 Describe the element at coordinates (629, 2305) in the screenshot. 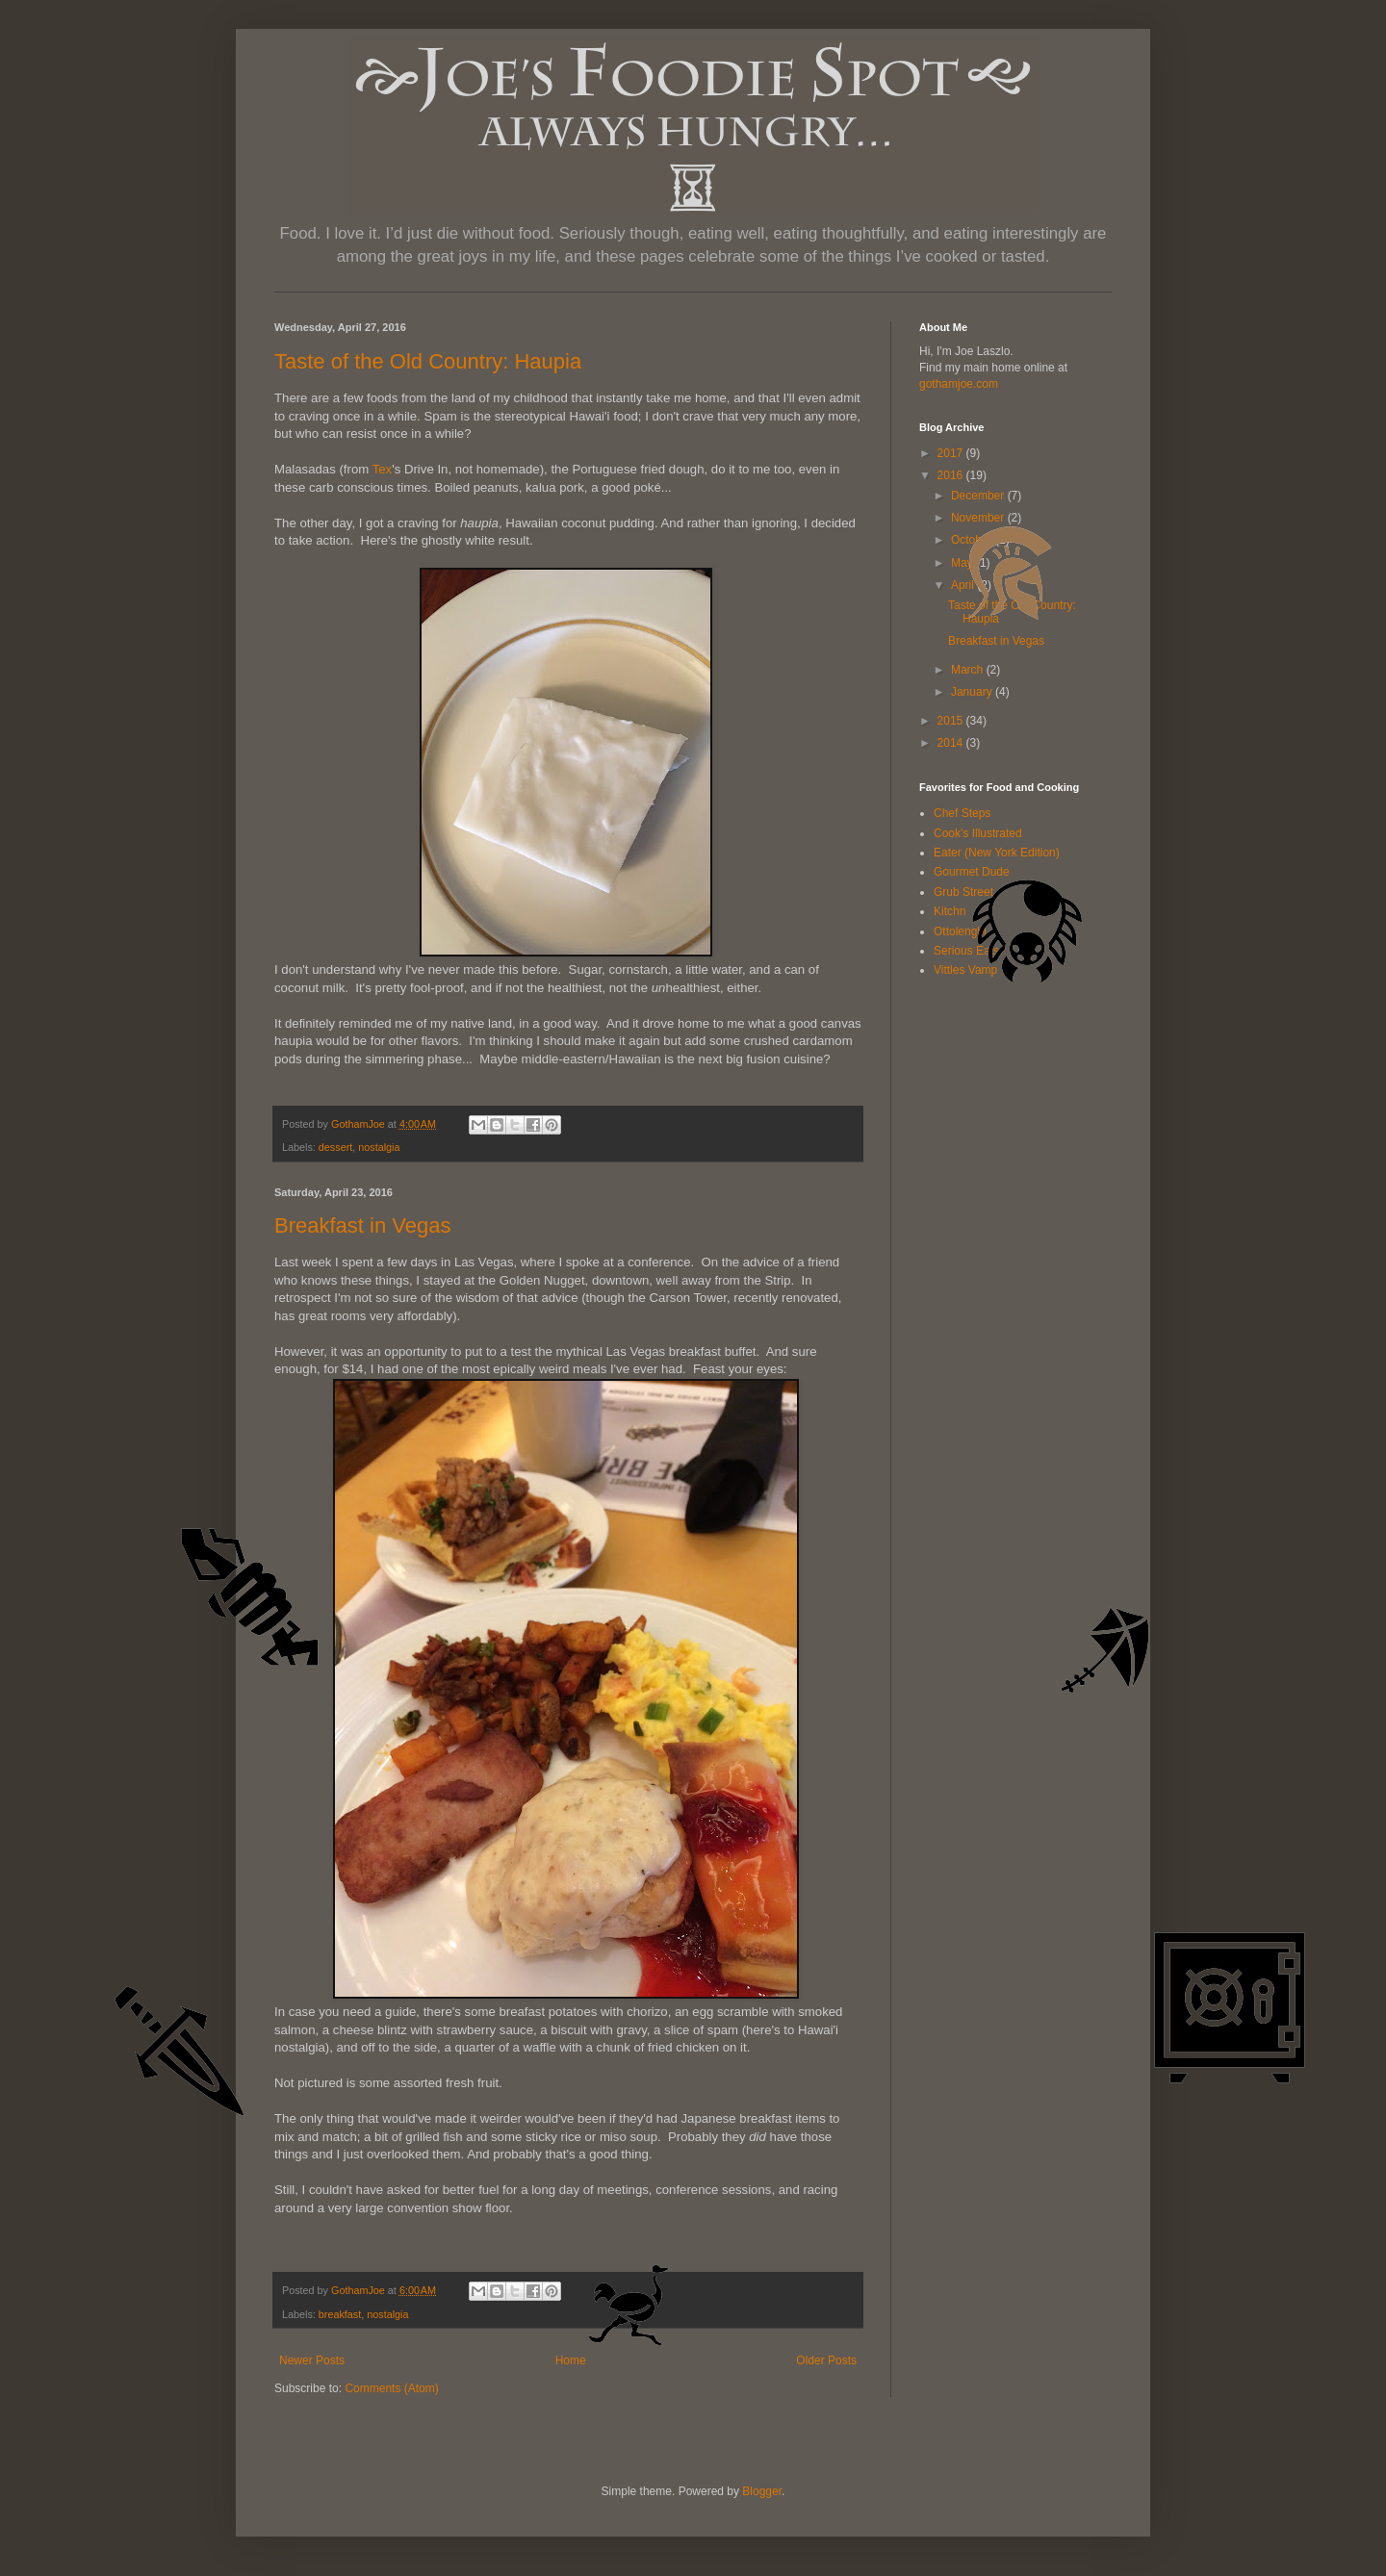

I see `ostrich character or animal in a game` at that location.